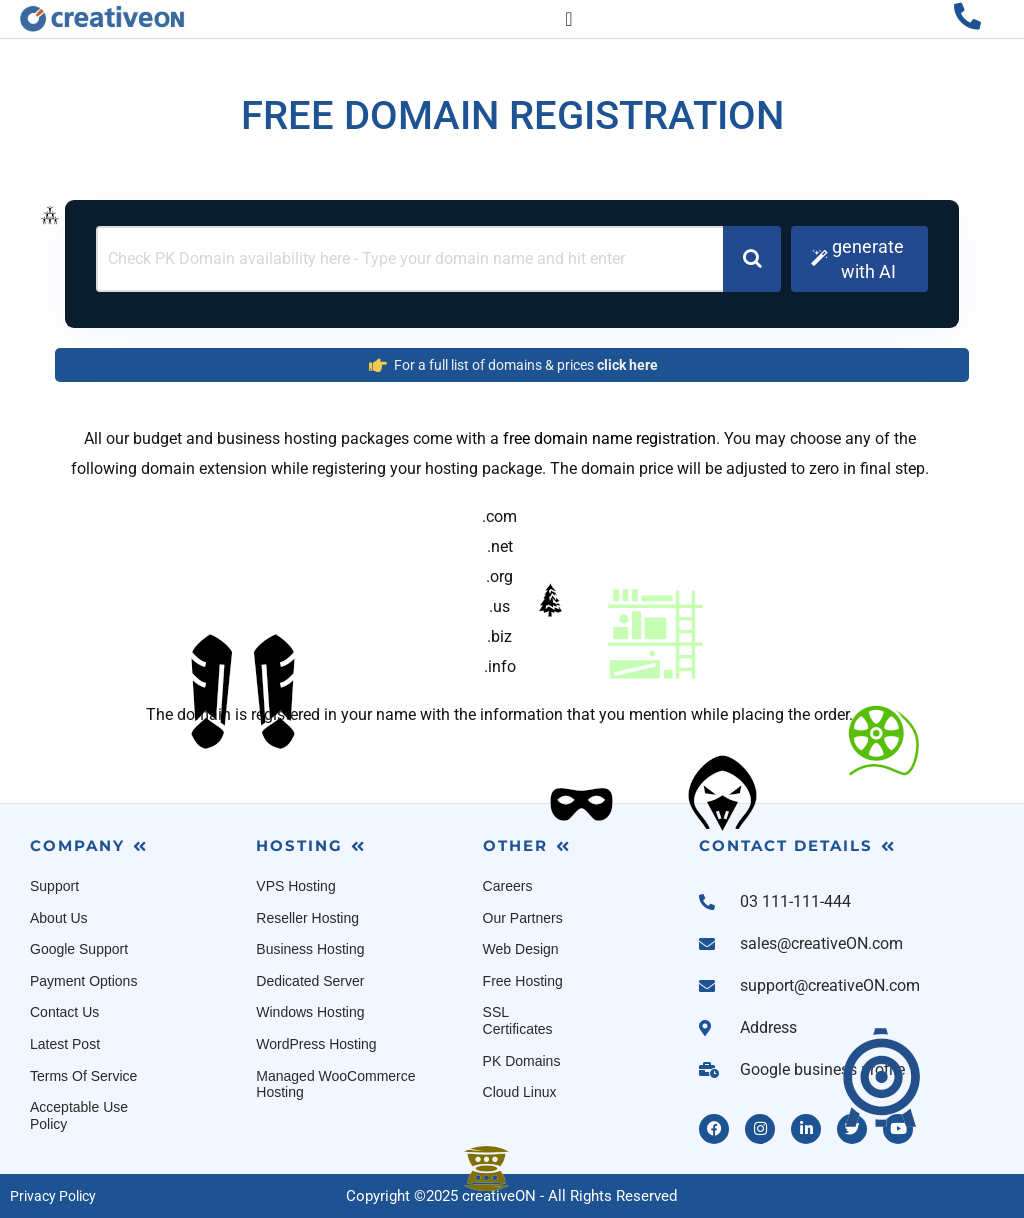  Describe the element at coordinates (243, 692) in the screenshot. I see `equip leg armor to your character` at that location.